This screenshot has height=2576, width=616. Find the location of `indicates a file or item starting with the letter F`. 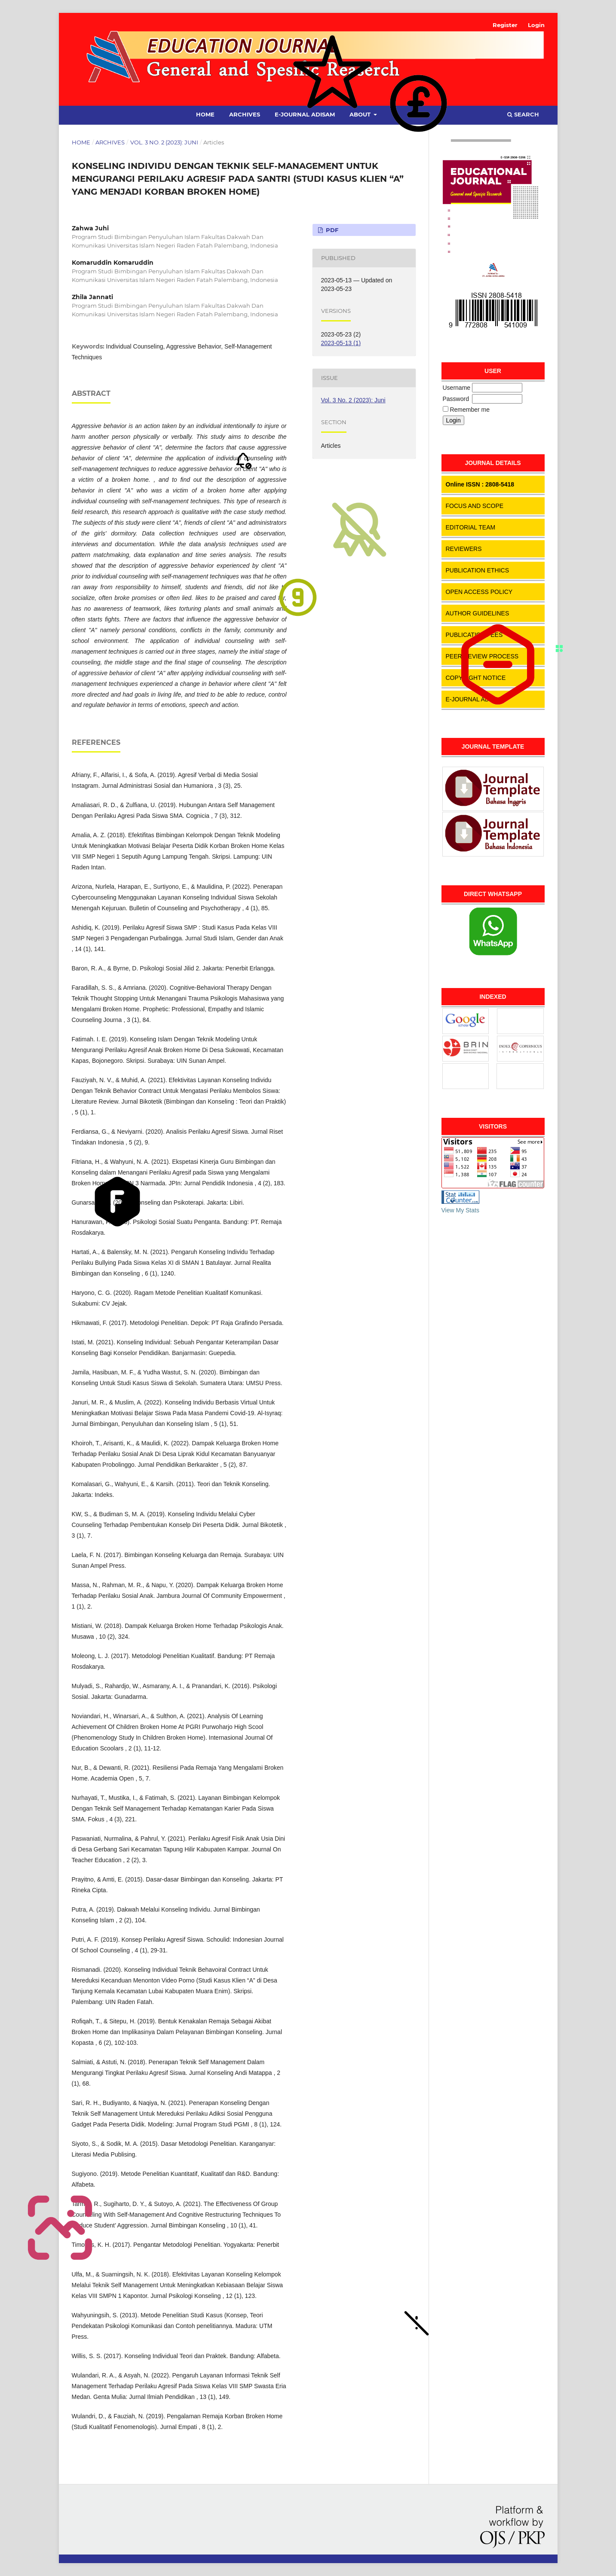

indicates a file or item starting with the letter F is located at coordinates (117, 1202).